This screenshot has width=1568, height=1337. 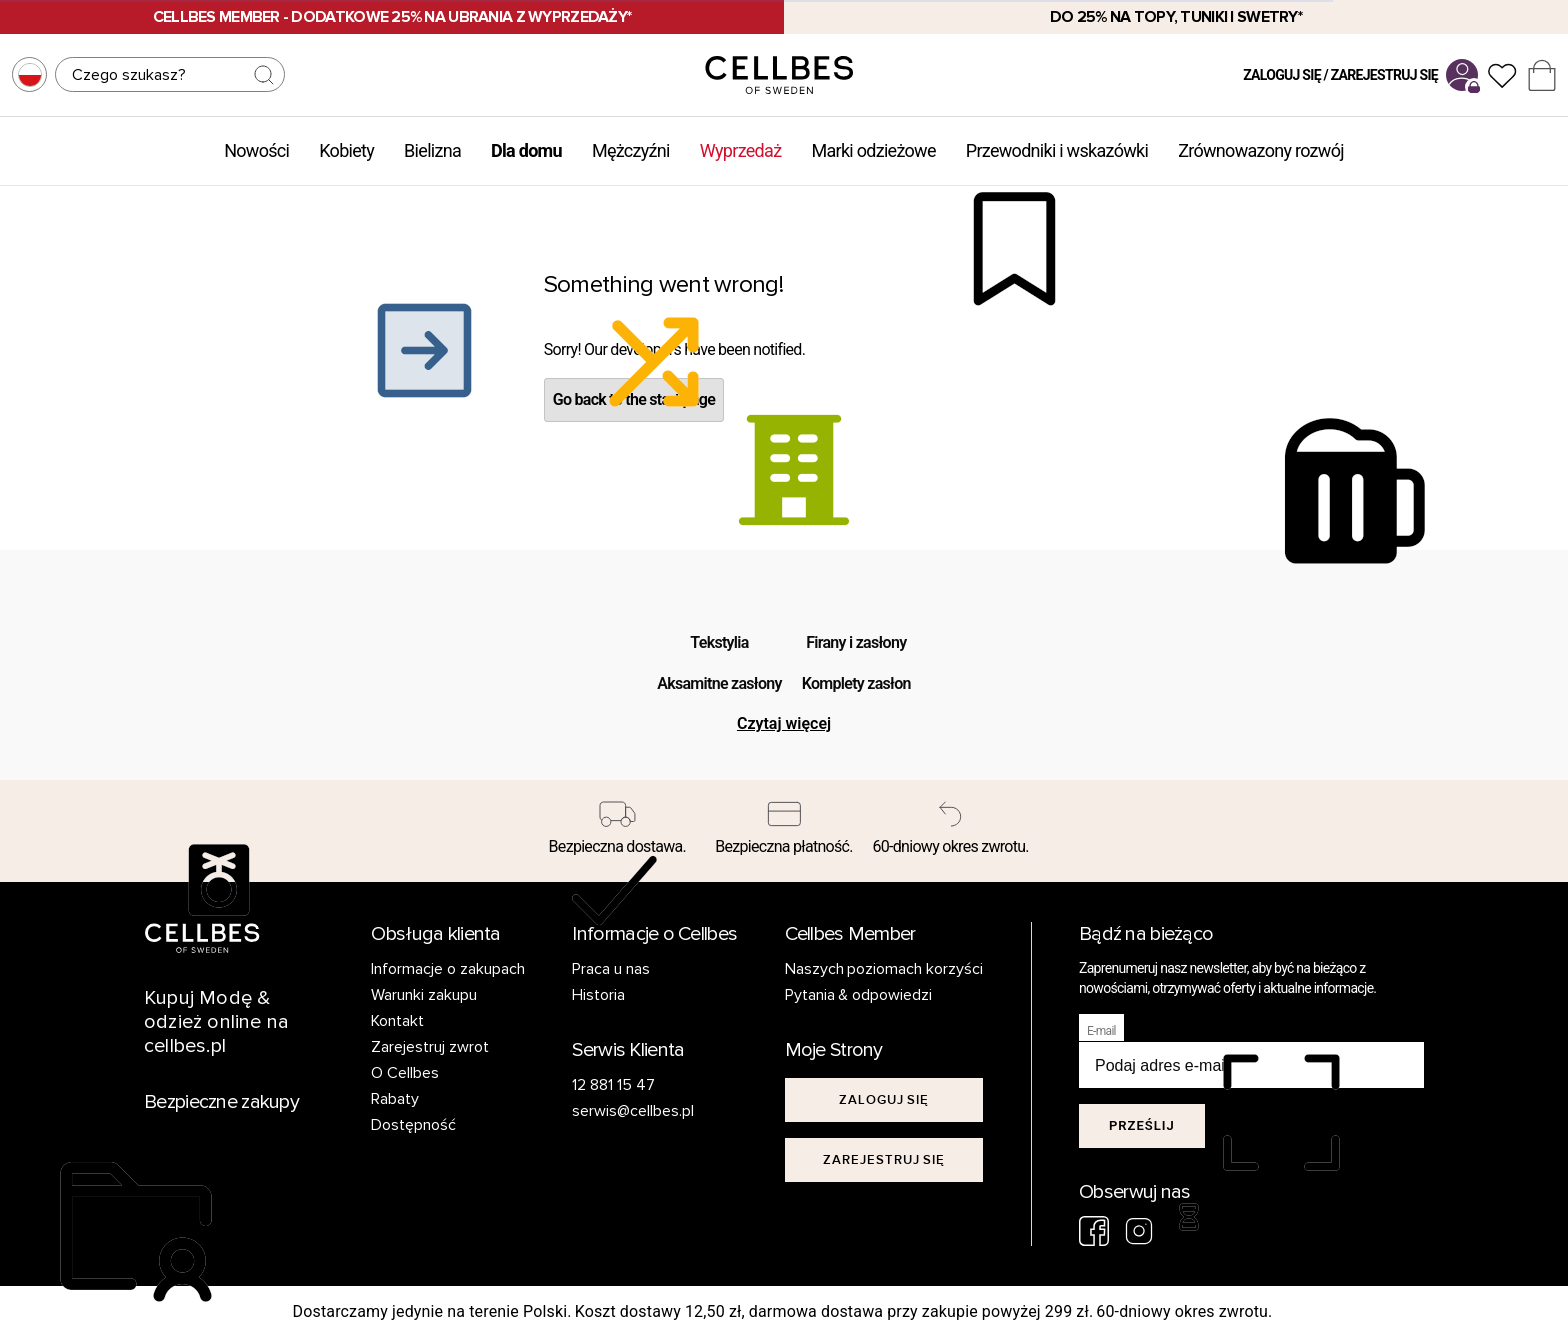 I want to click on shuffle playlist or queue order, so click(x=654, y=362).